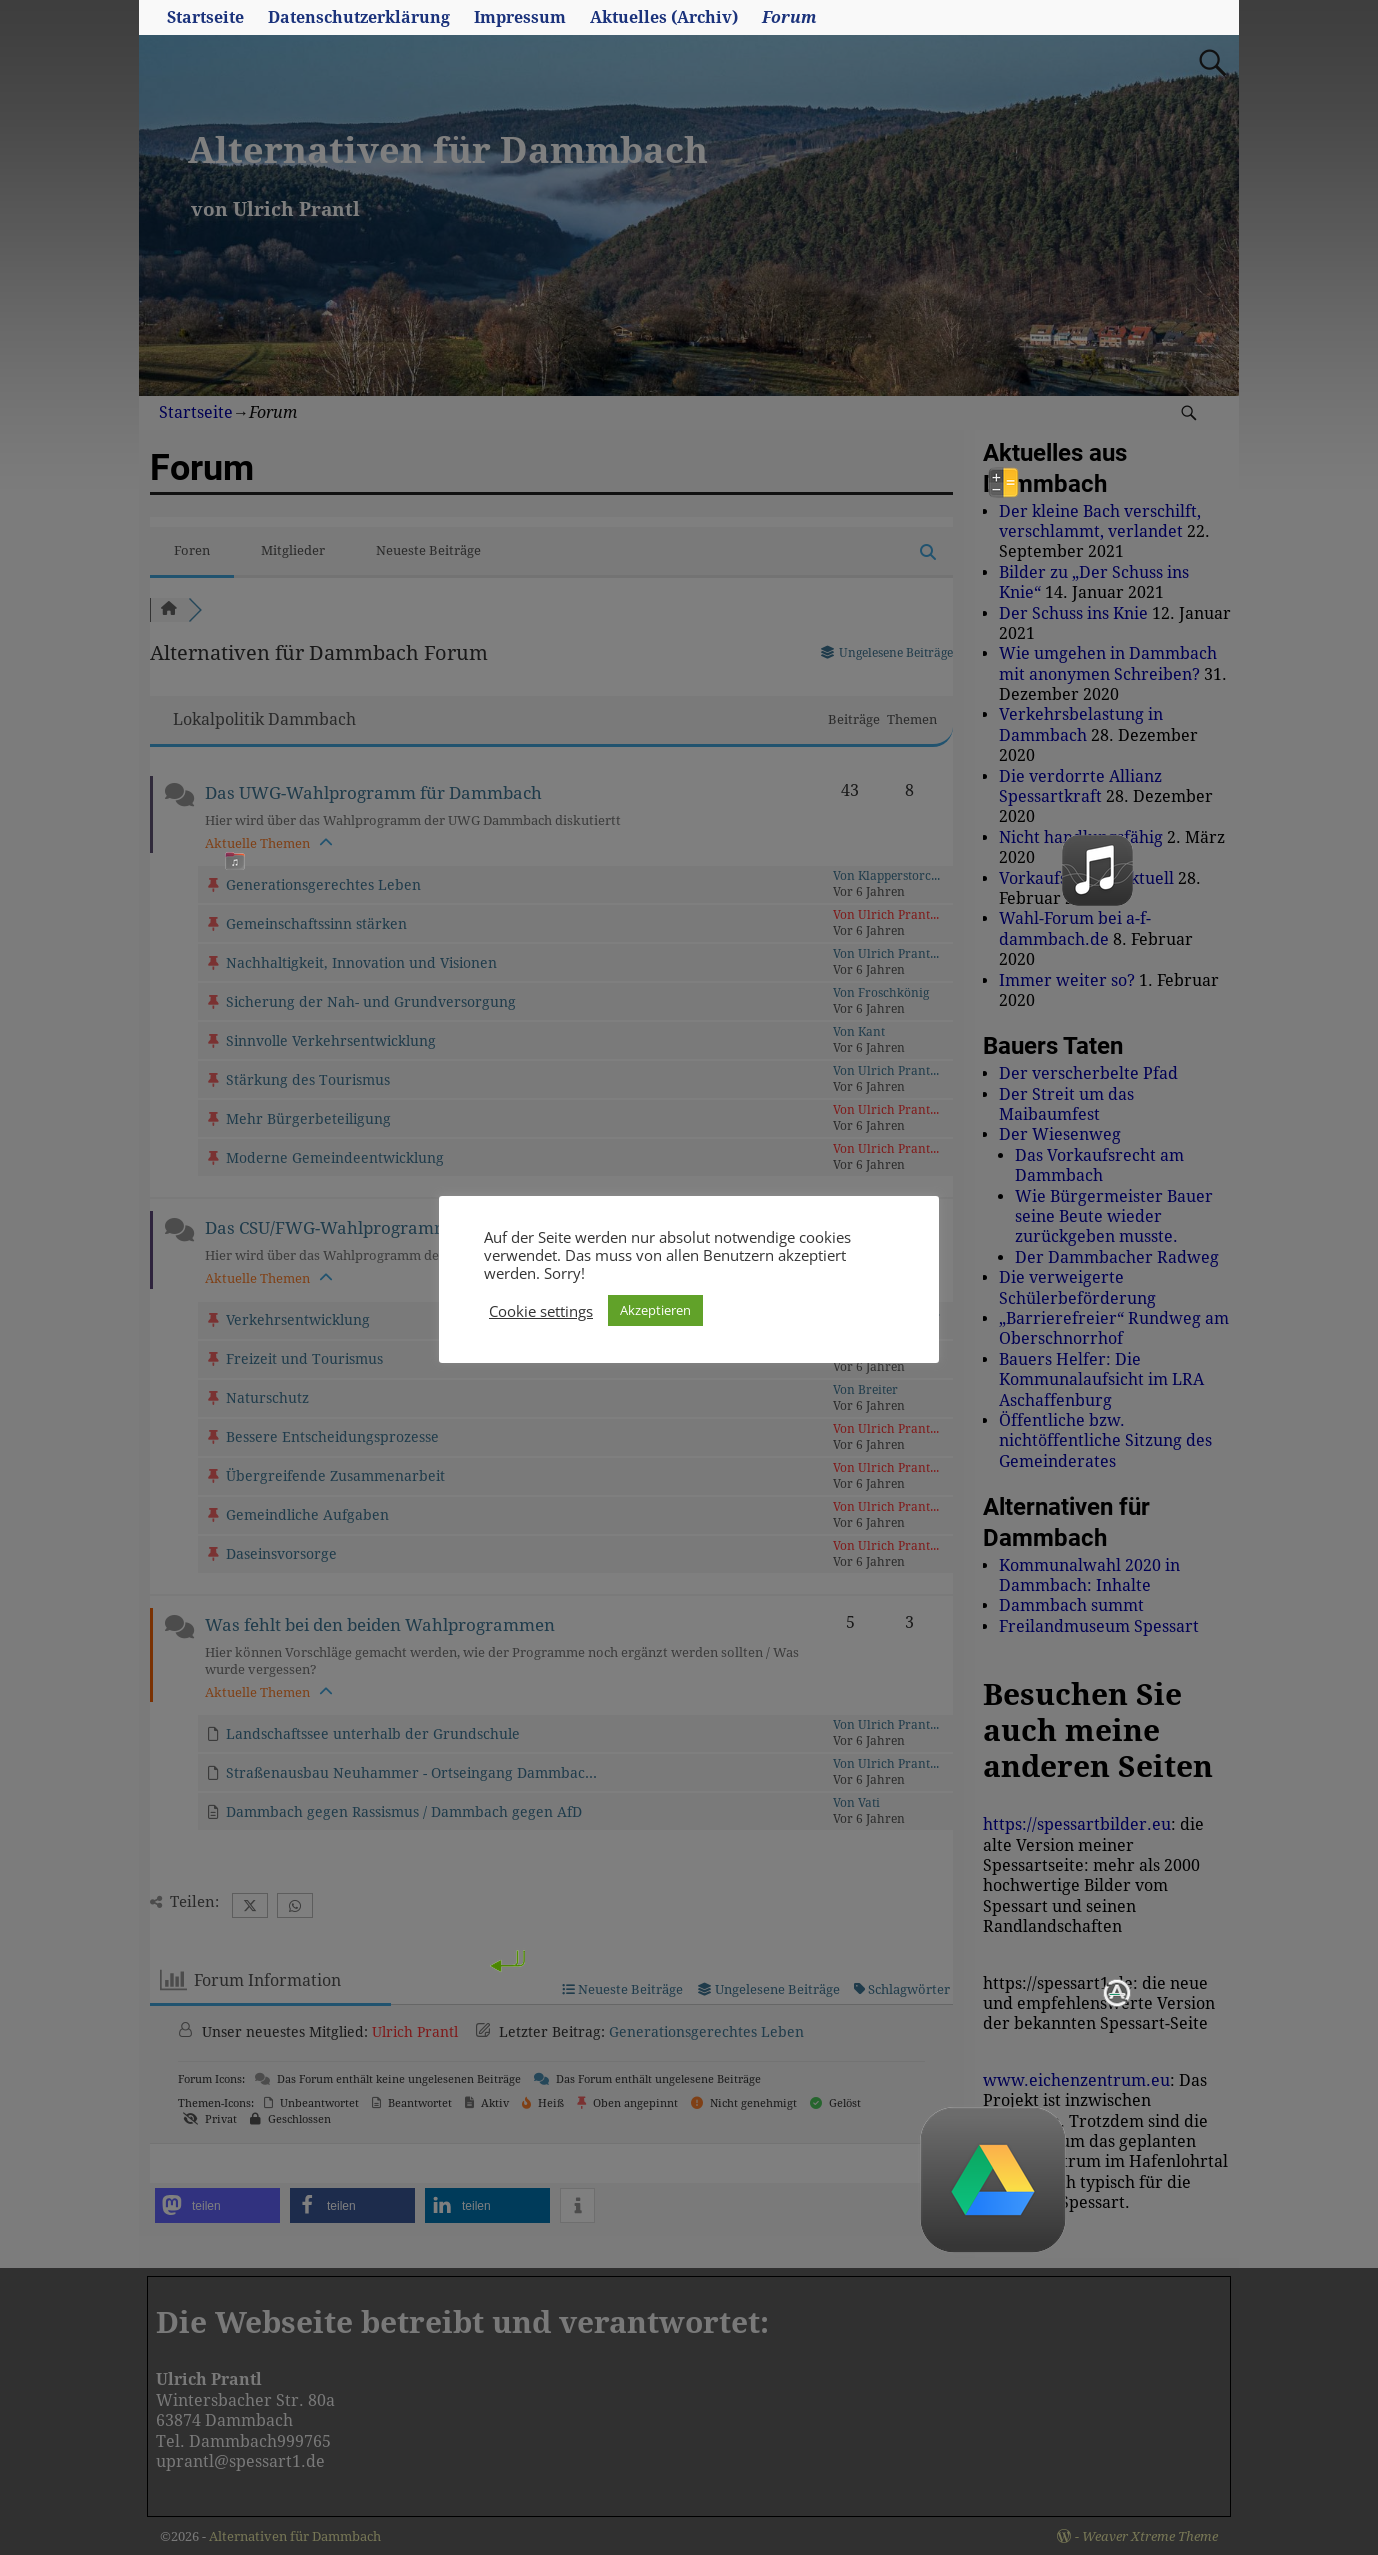 Image resolution: width=1378 pixels, height=2555 pixels. I want to click on reply to all recipients of an email, so click(507, 1961).